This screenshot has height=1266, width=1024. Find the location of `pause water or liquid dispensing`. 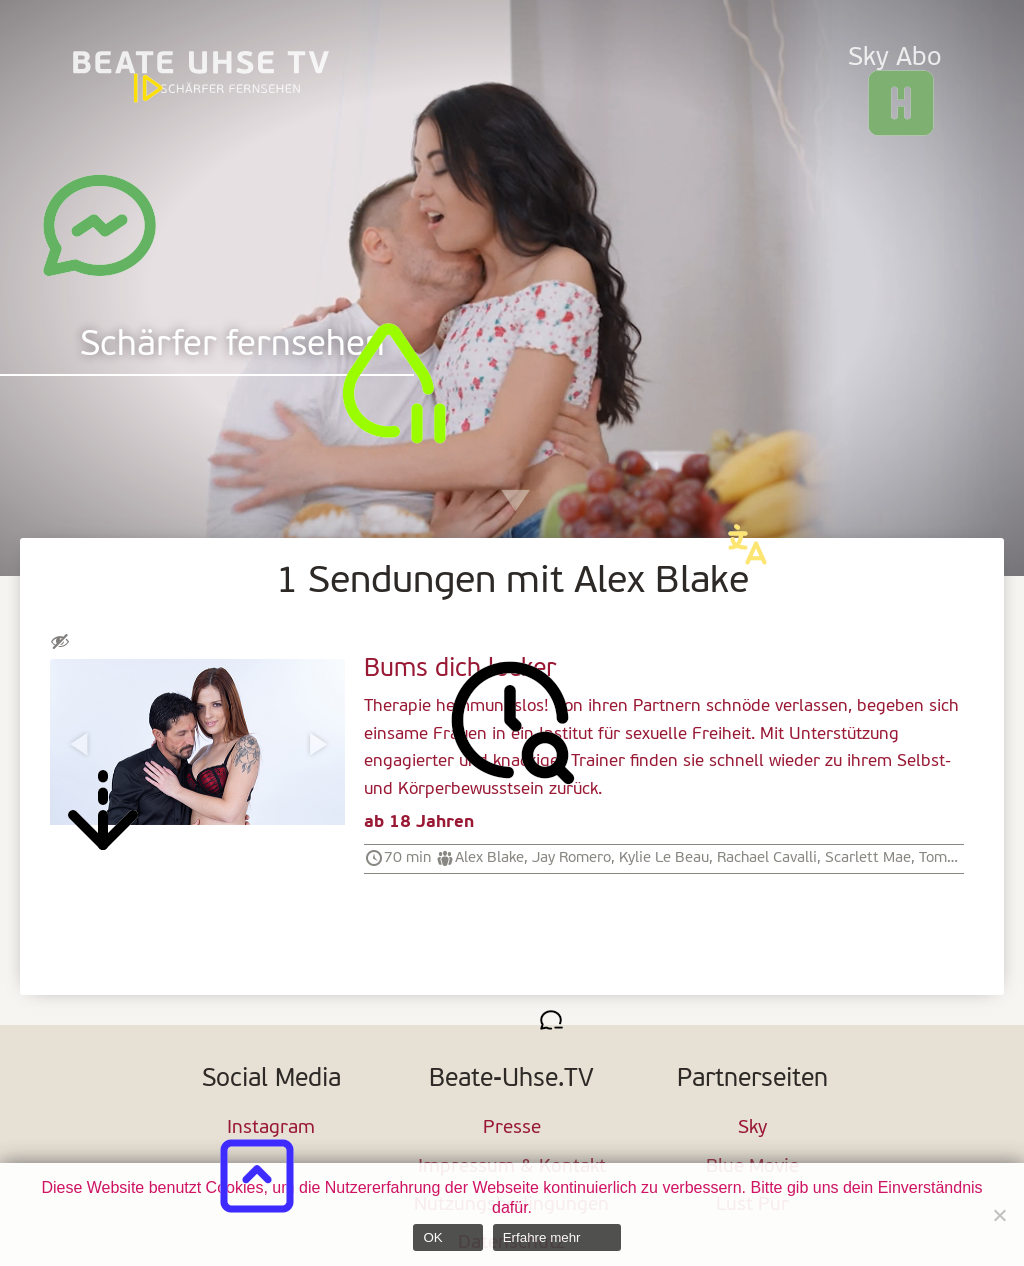

pause water or liquid dispensing is located at coordinates (388, 380).